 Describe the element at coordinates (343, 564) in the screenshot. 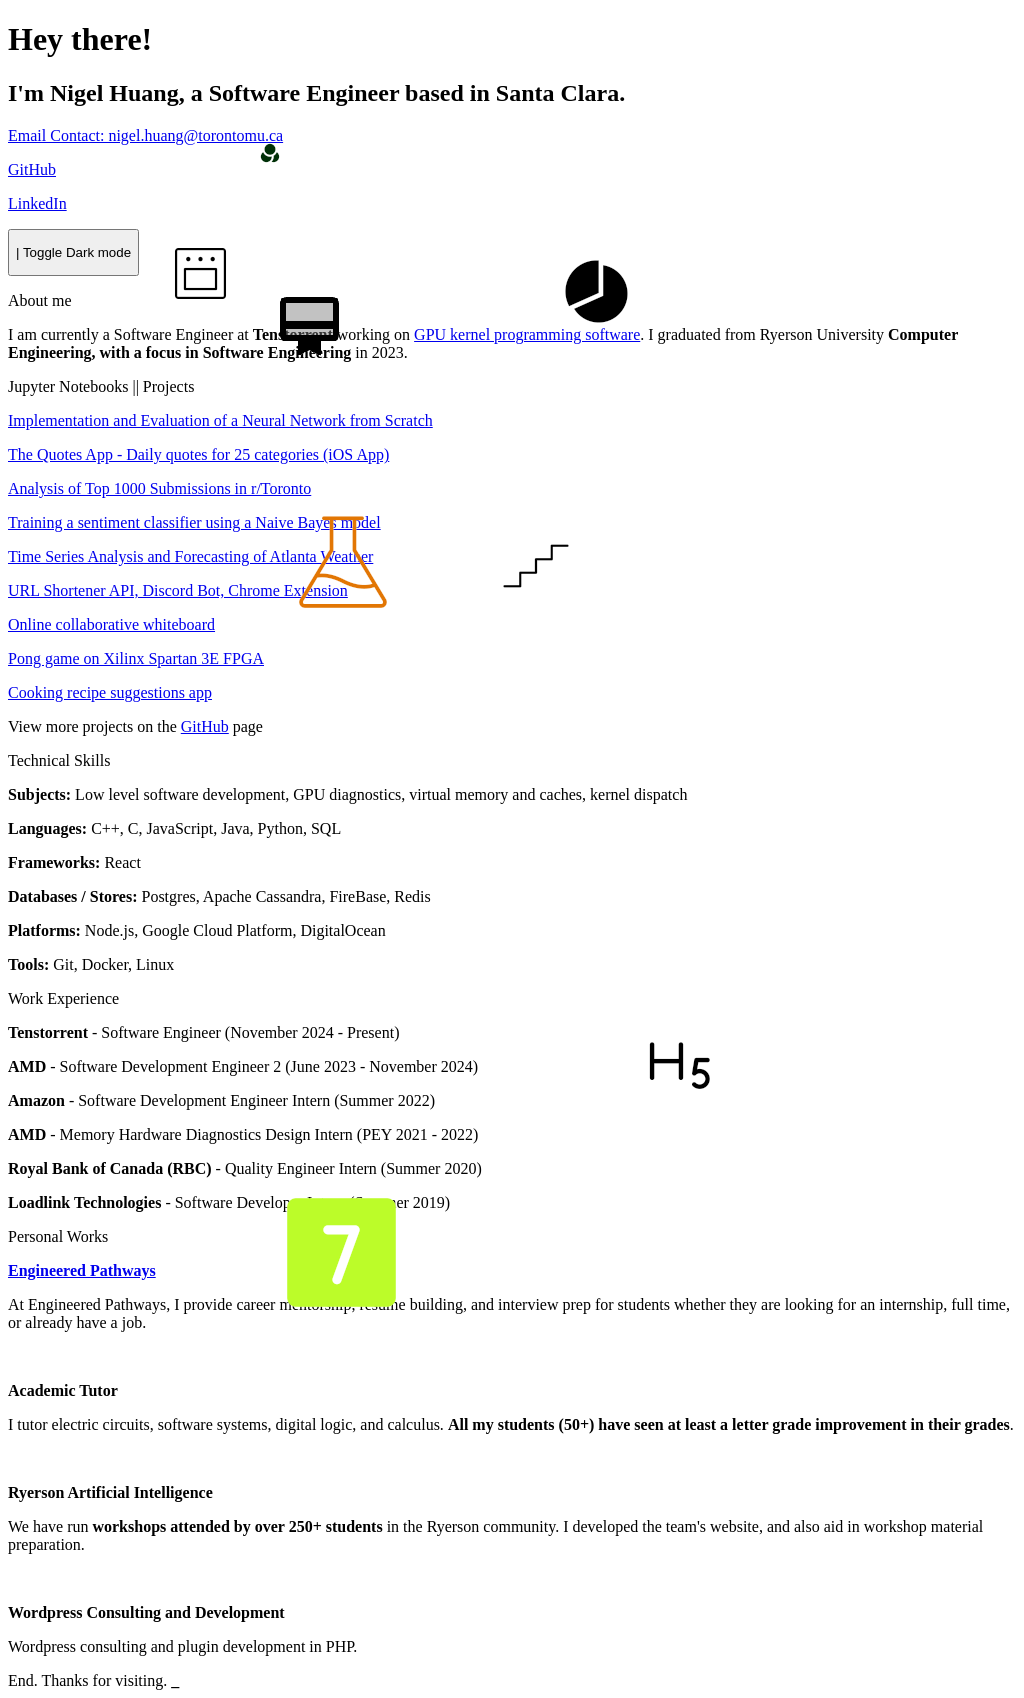

I see `access lab or experimental features` at that location.